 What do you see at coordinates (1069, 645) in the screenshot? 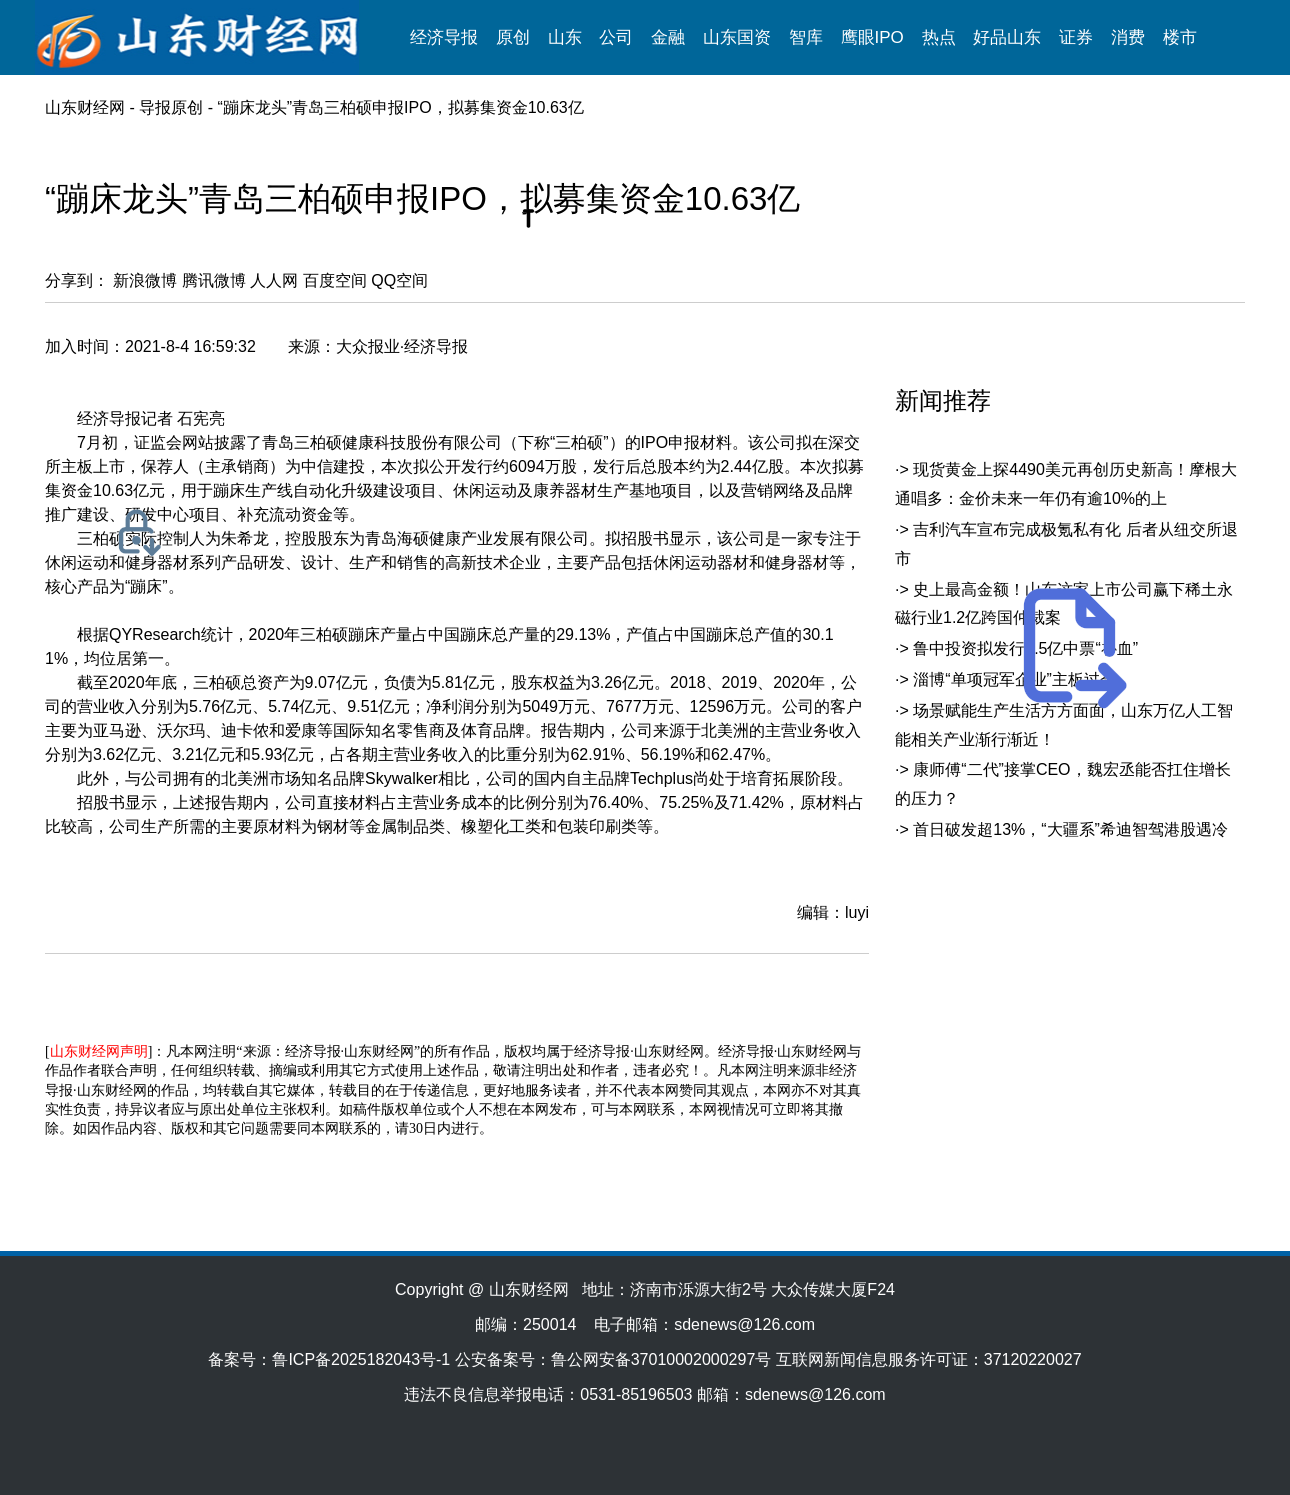
I see `export file to another location` at bounding box center [1069, 645].